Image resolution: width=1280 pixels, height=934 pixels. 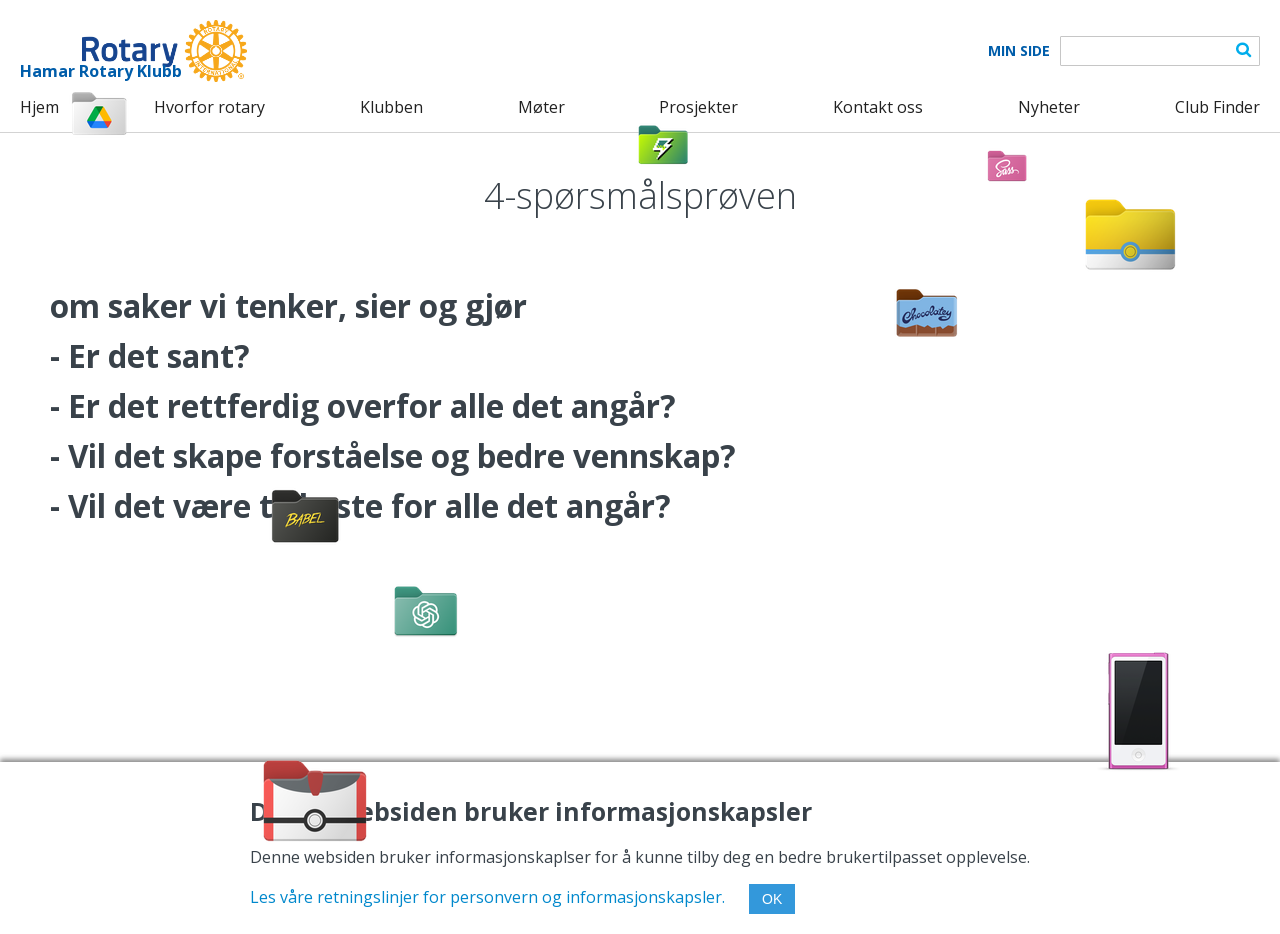 I want to click on open google drive folder, so click(x=99, y=115).